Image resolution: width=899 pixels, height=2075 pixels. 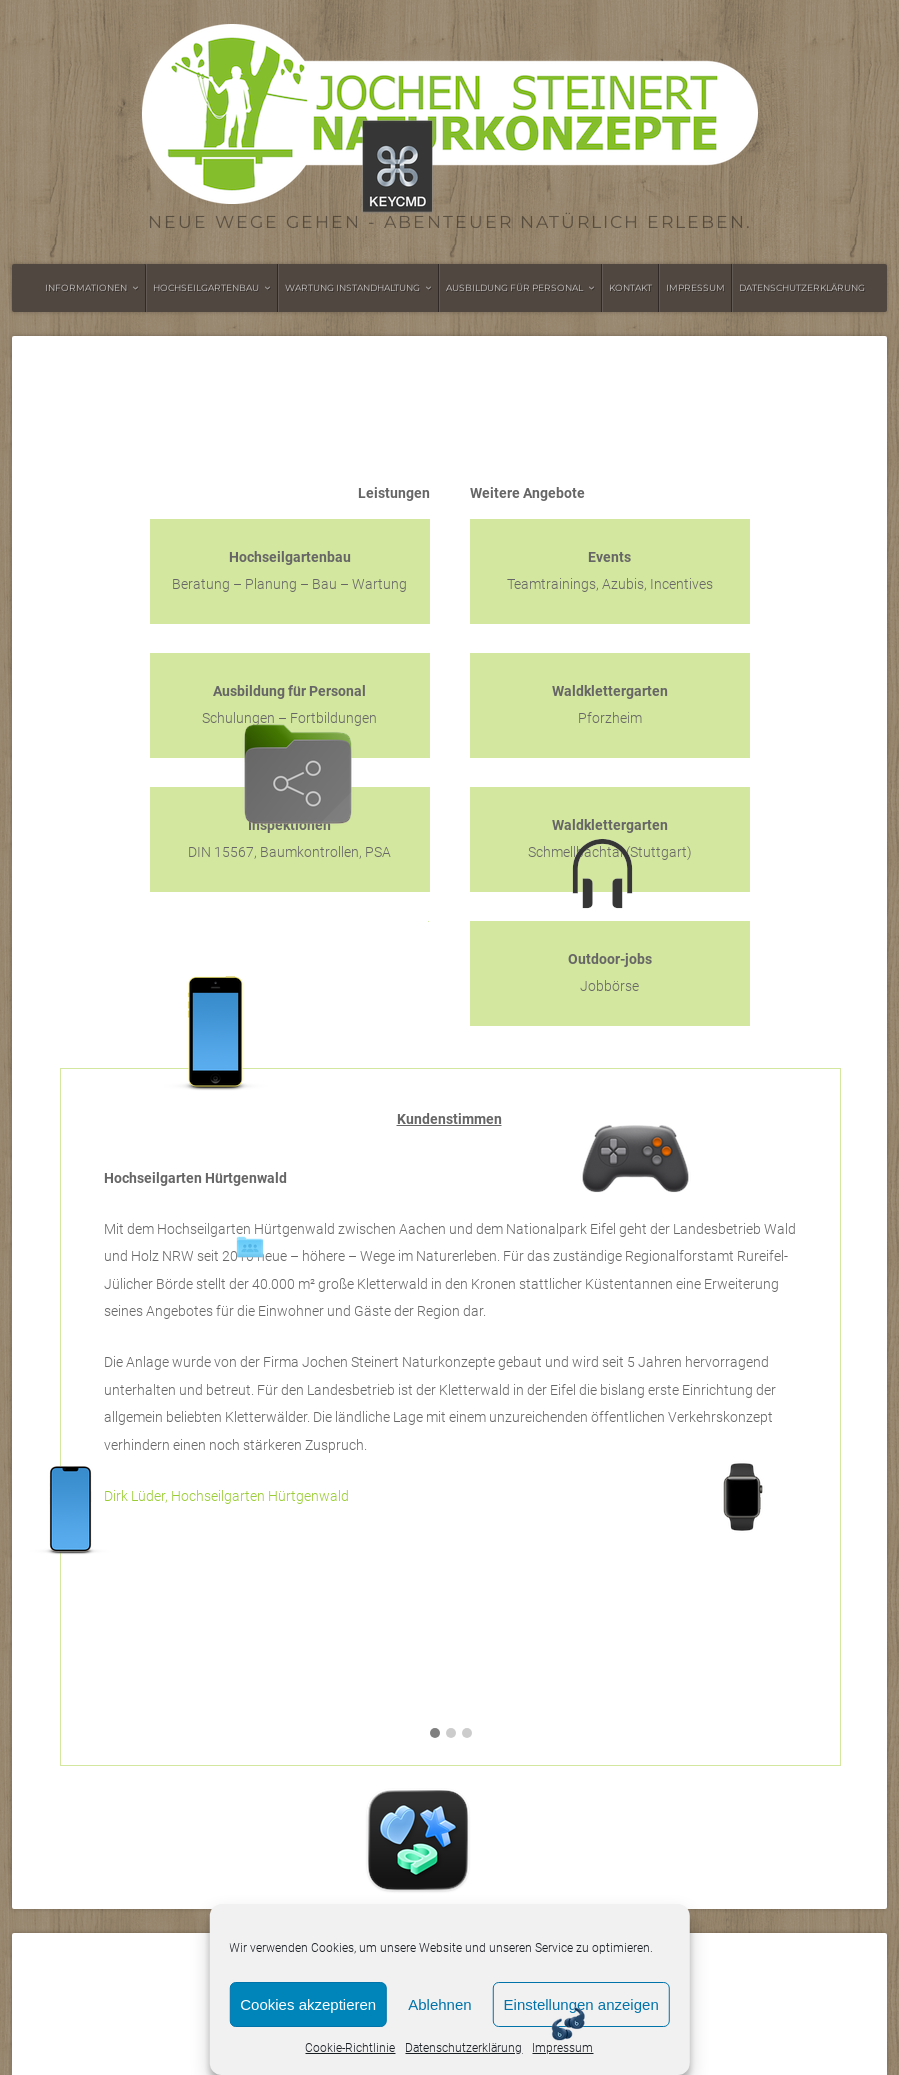 I want to click on open the audio player app, so click(x=602, y=873).